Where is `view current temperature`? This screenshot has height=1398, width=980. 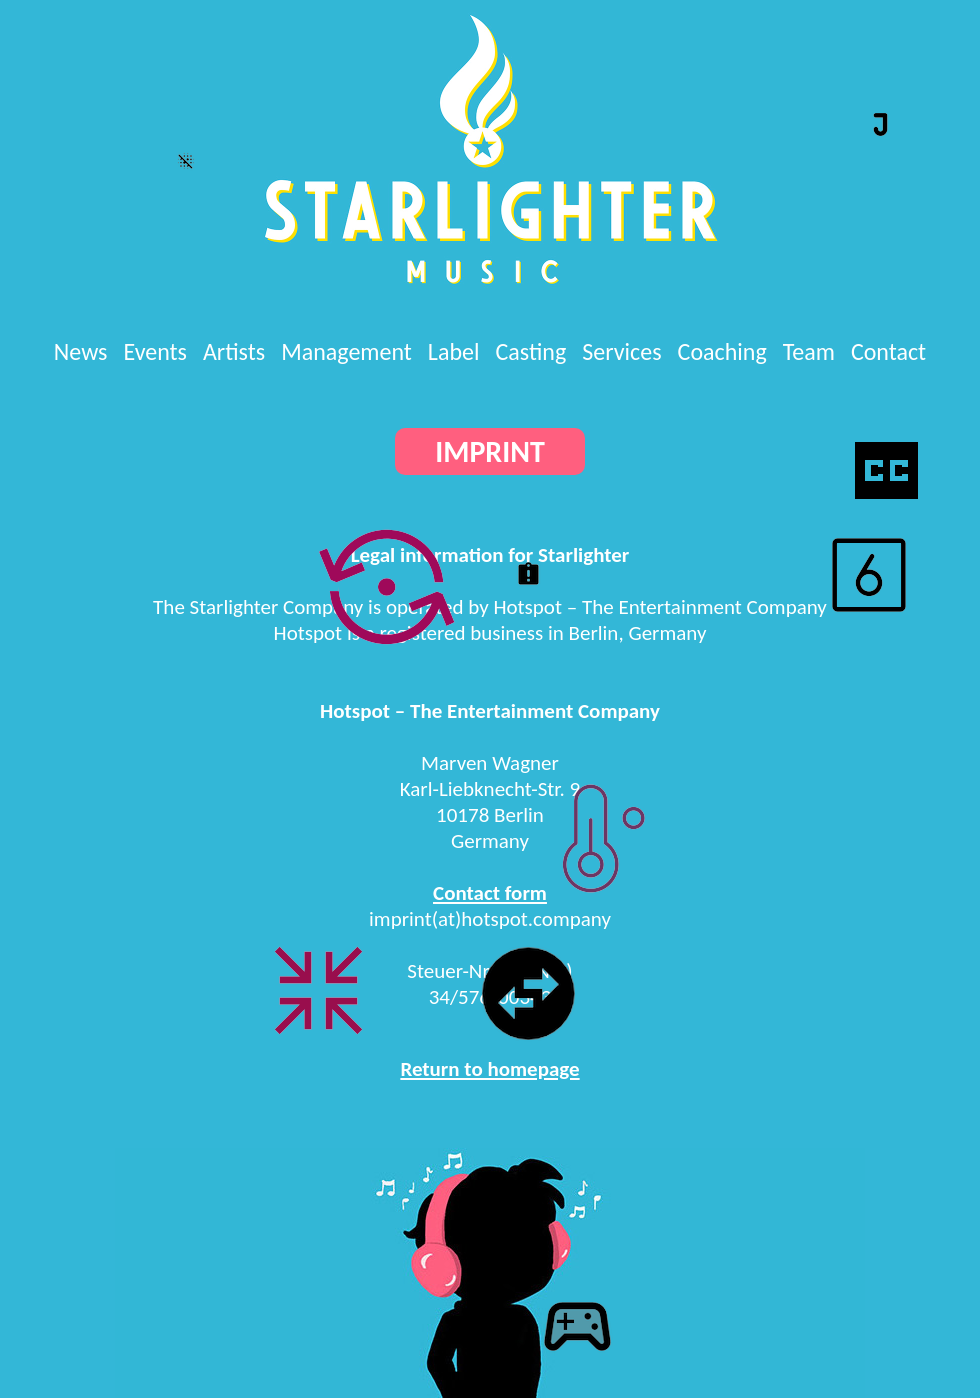
view current temperature is located at coordinates (594, 838).